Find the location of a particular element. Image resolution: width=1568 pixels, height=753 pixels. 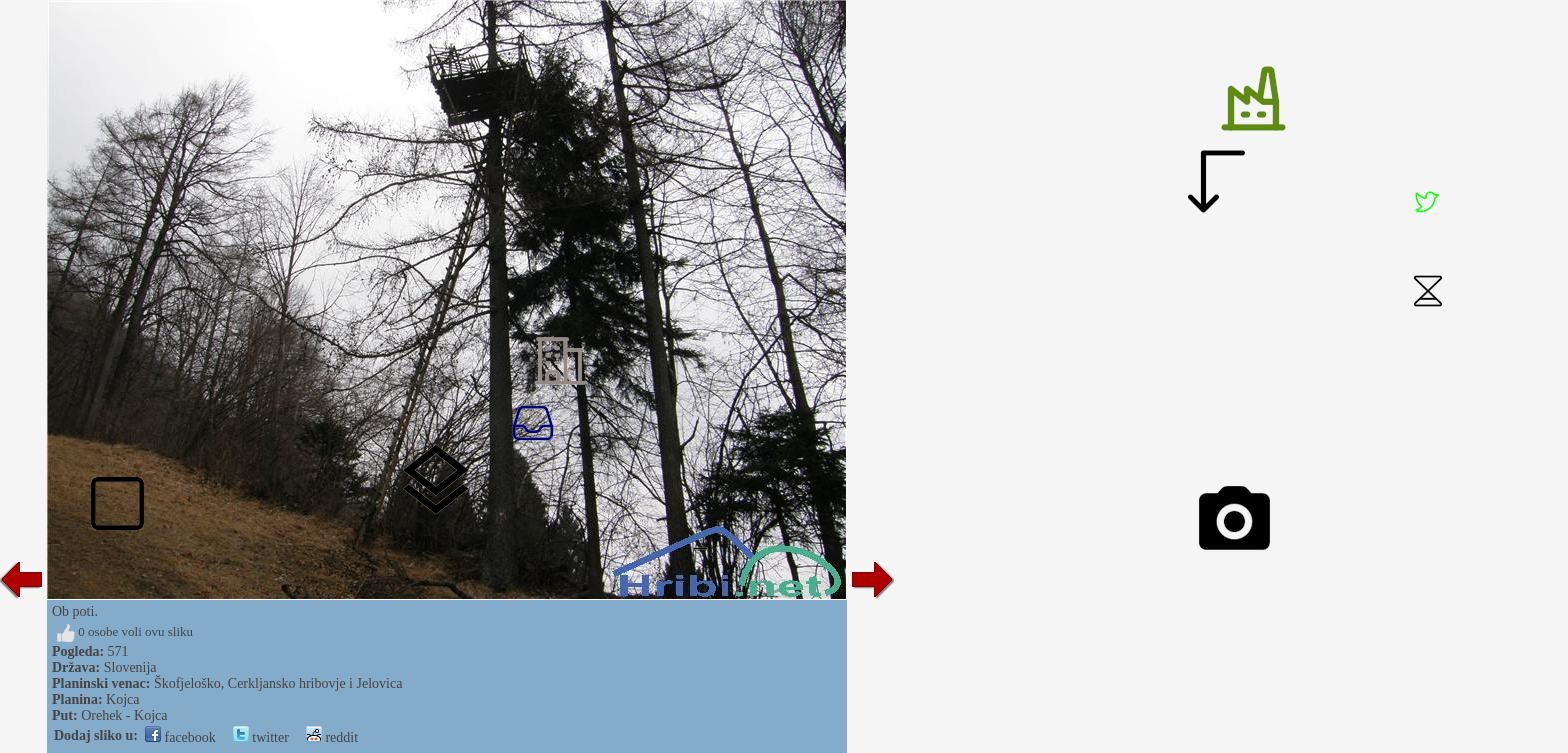

decrease quantity or value is located at coordinates (700, 548).